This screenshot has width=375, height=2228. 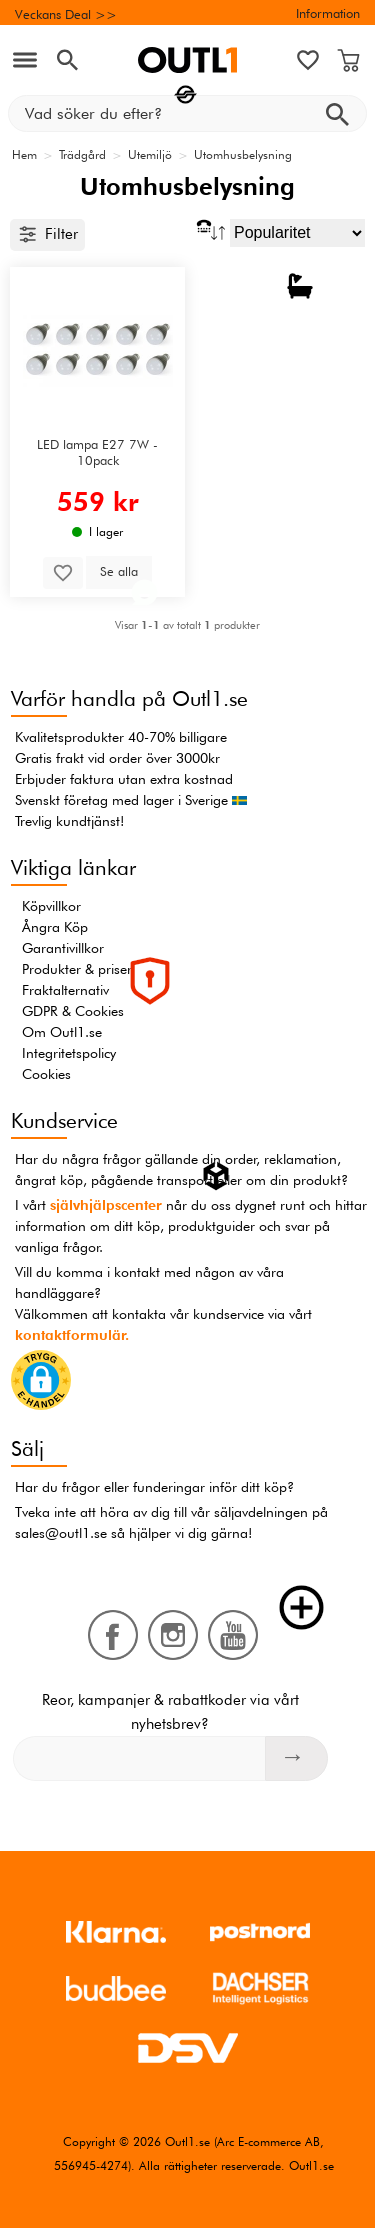 I want to click on add a new item, so click(x=301, y=1607).